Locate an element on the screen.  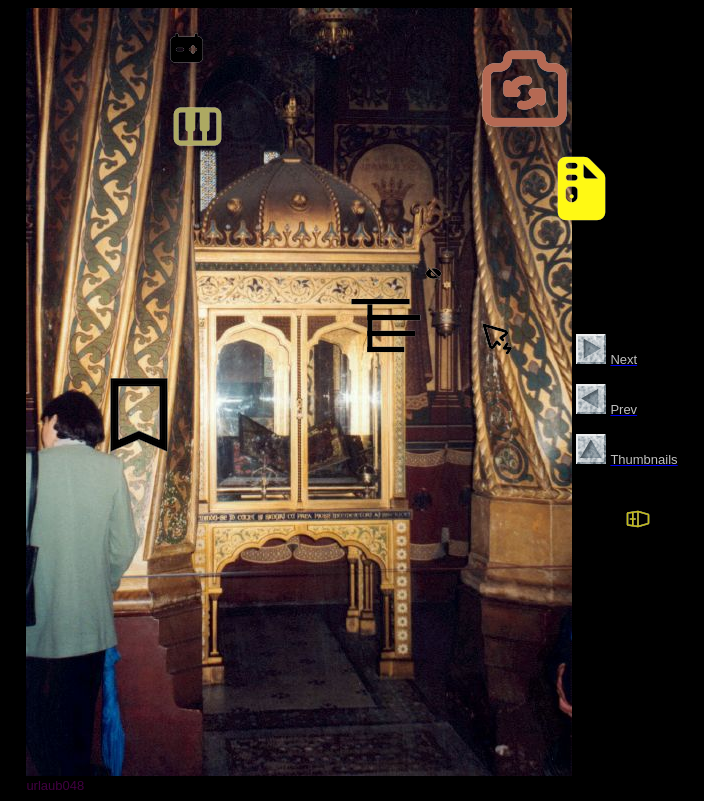
bookmark this item is located at coordinates (139, 415).